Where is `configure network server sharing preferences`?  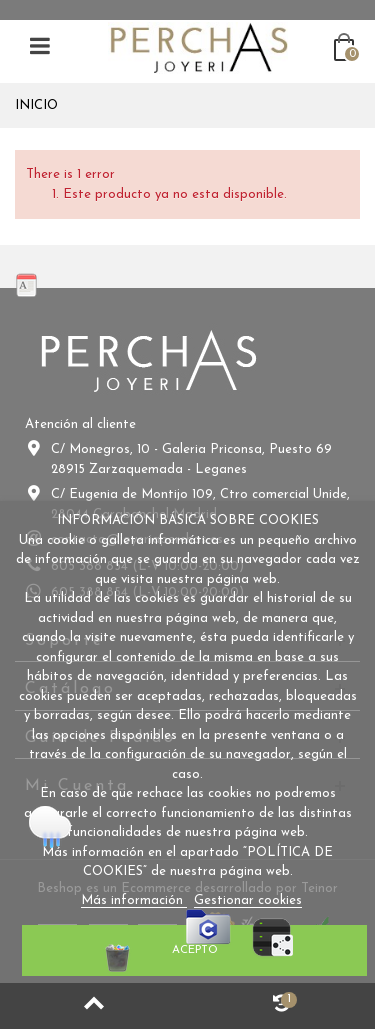 configure network server sharing preferences is located at coordinates (272, 938).